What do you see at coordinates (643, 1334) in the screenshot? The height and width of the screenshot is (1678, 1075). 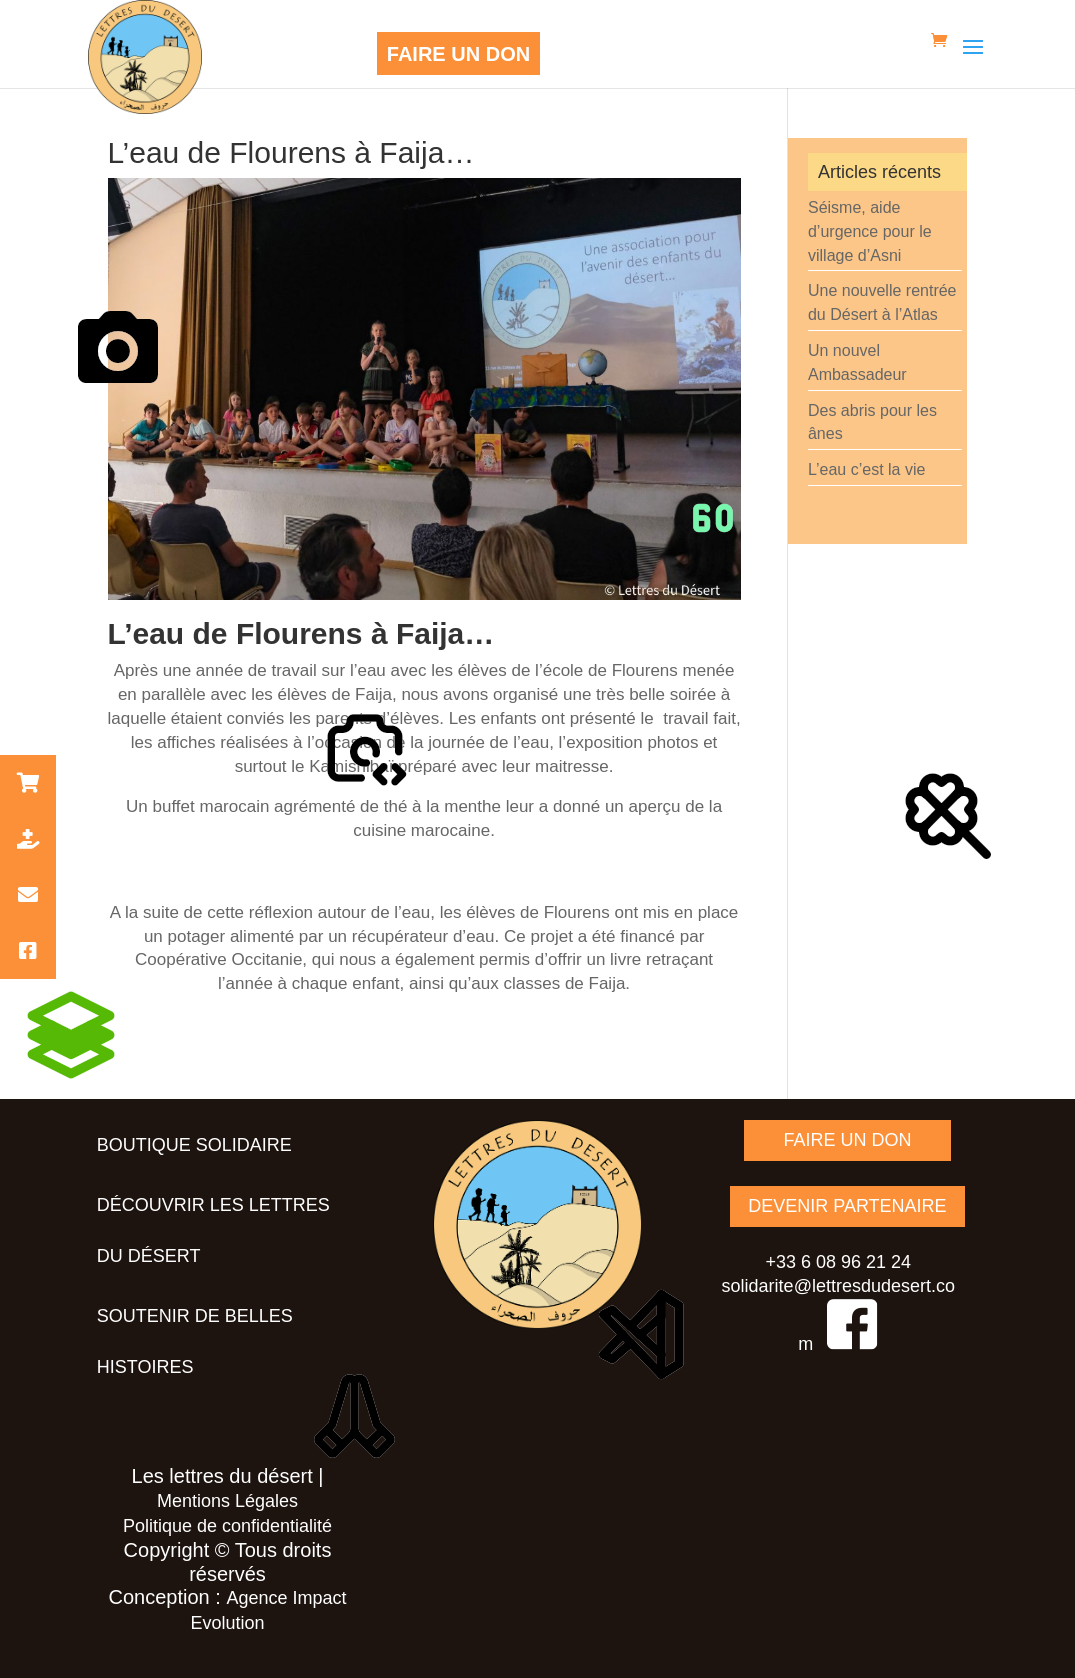 I see `open visual studio code` at bounding box center [643, 1334].